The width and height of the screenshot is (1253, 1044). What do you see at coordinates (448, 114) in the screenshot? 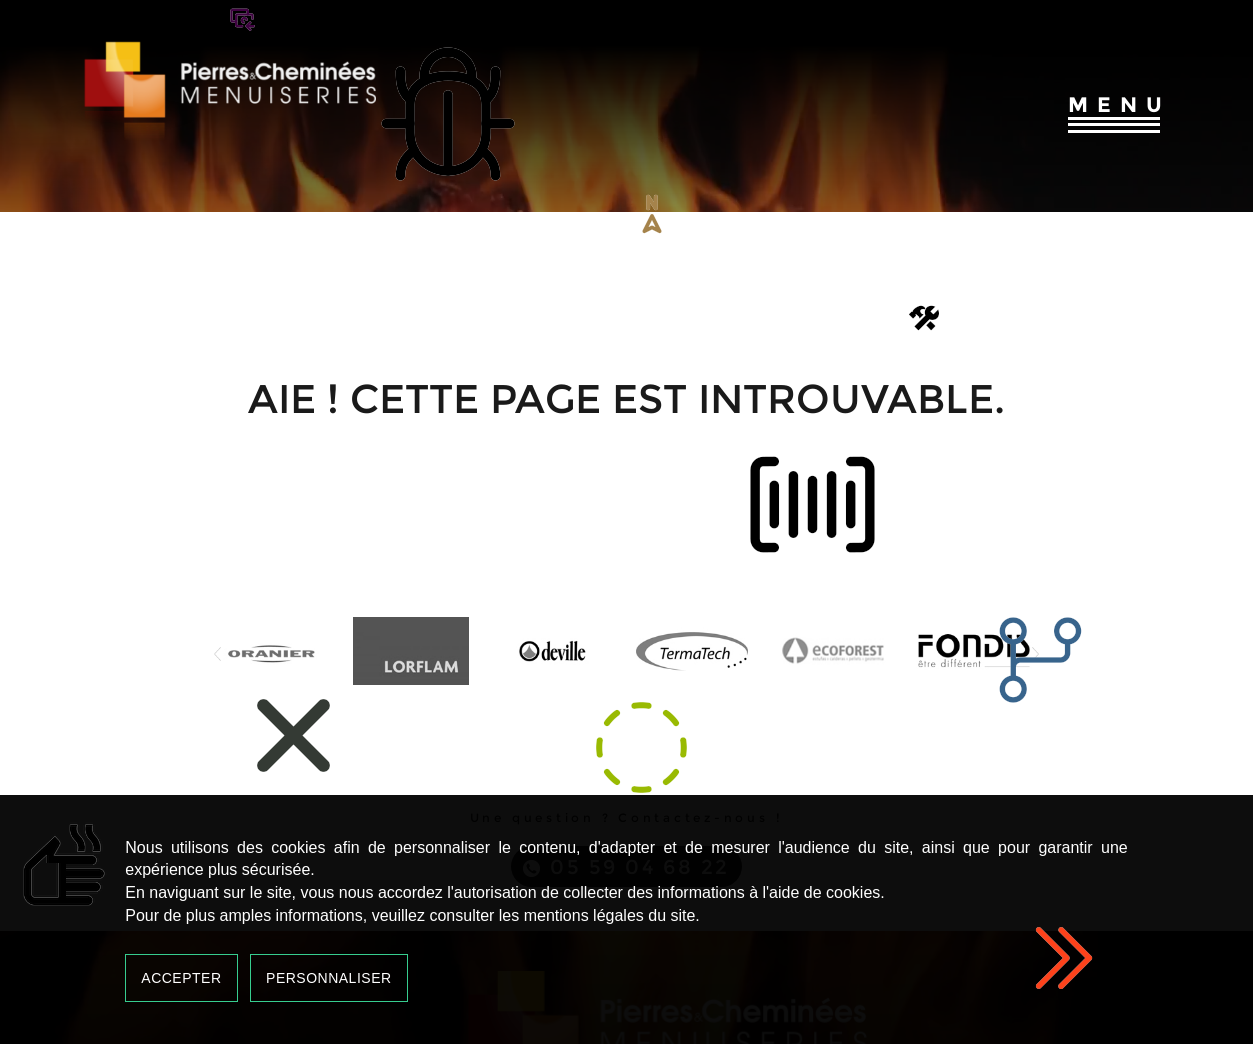
I see `report a bug or issue` at bounding box center [448, 114].